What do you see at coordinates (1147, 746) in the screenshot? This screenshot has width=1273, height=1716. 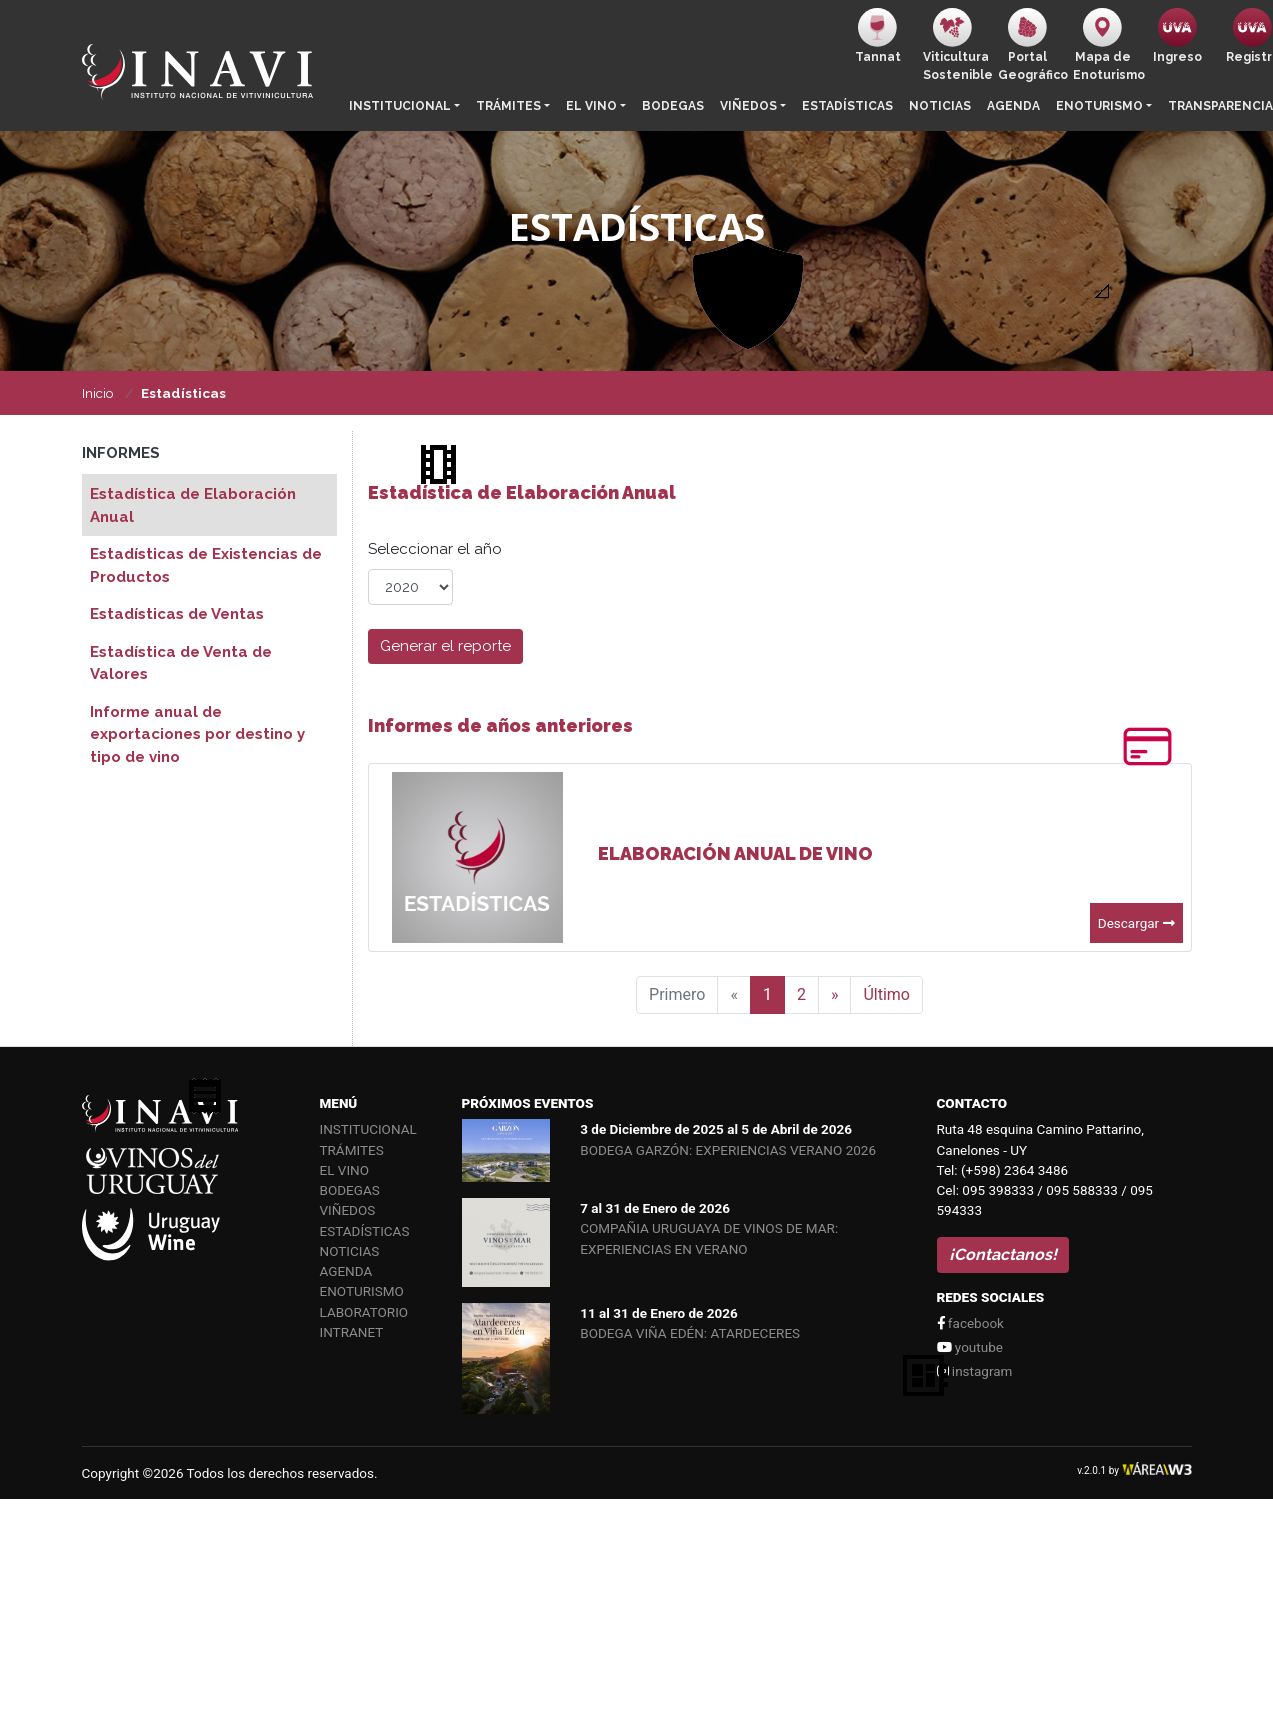 I see `manage payment methods` at bounding box center [1147, 746].